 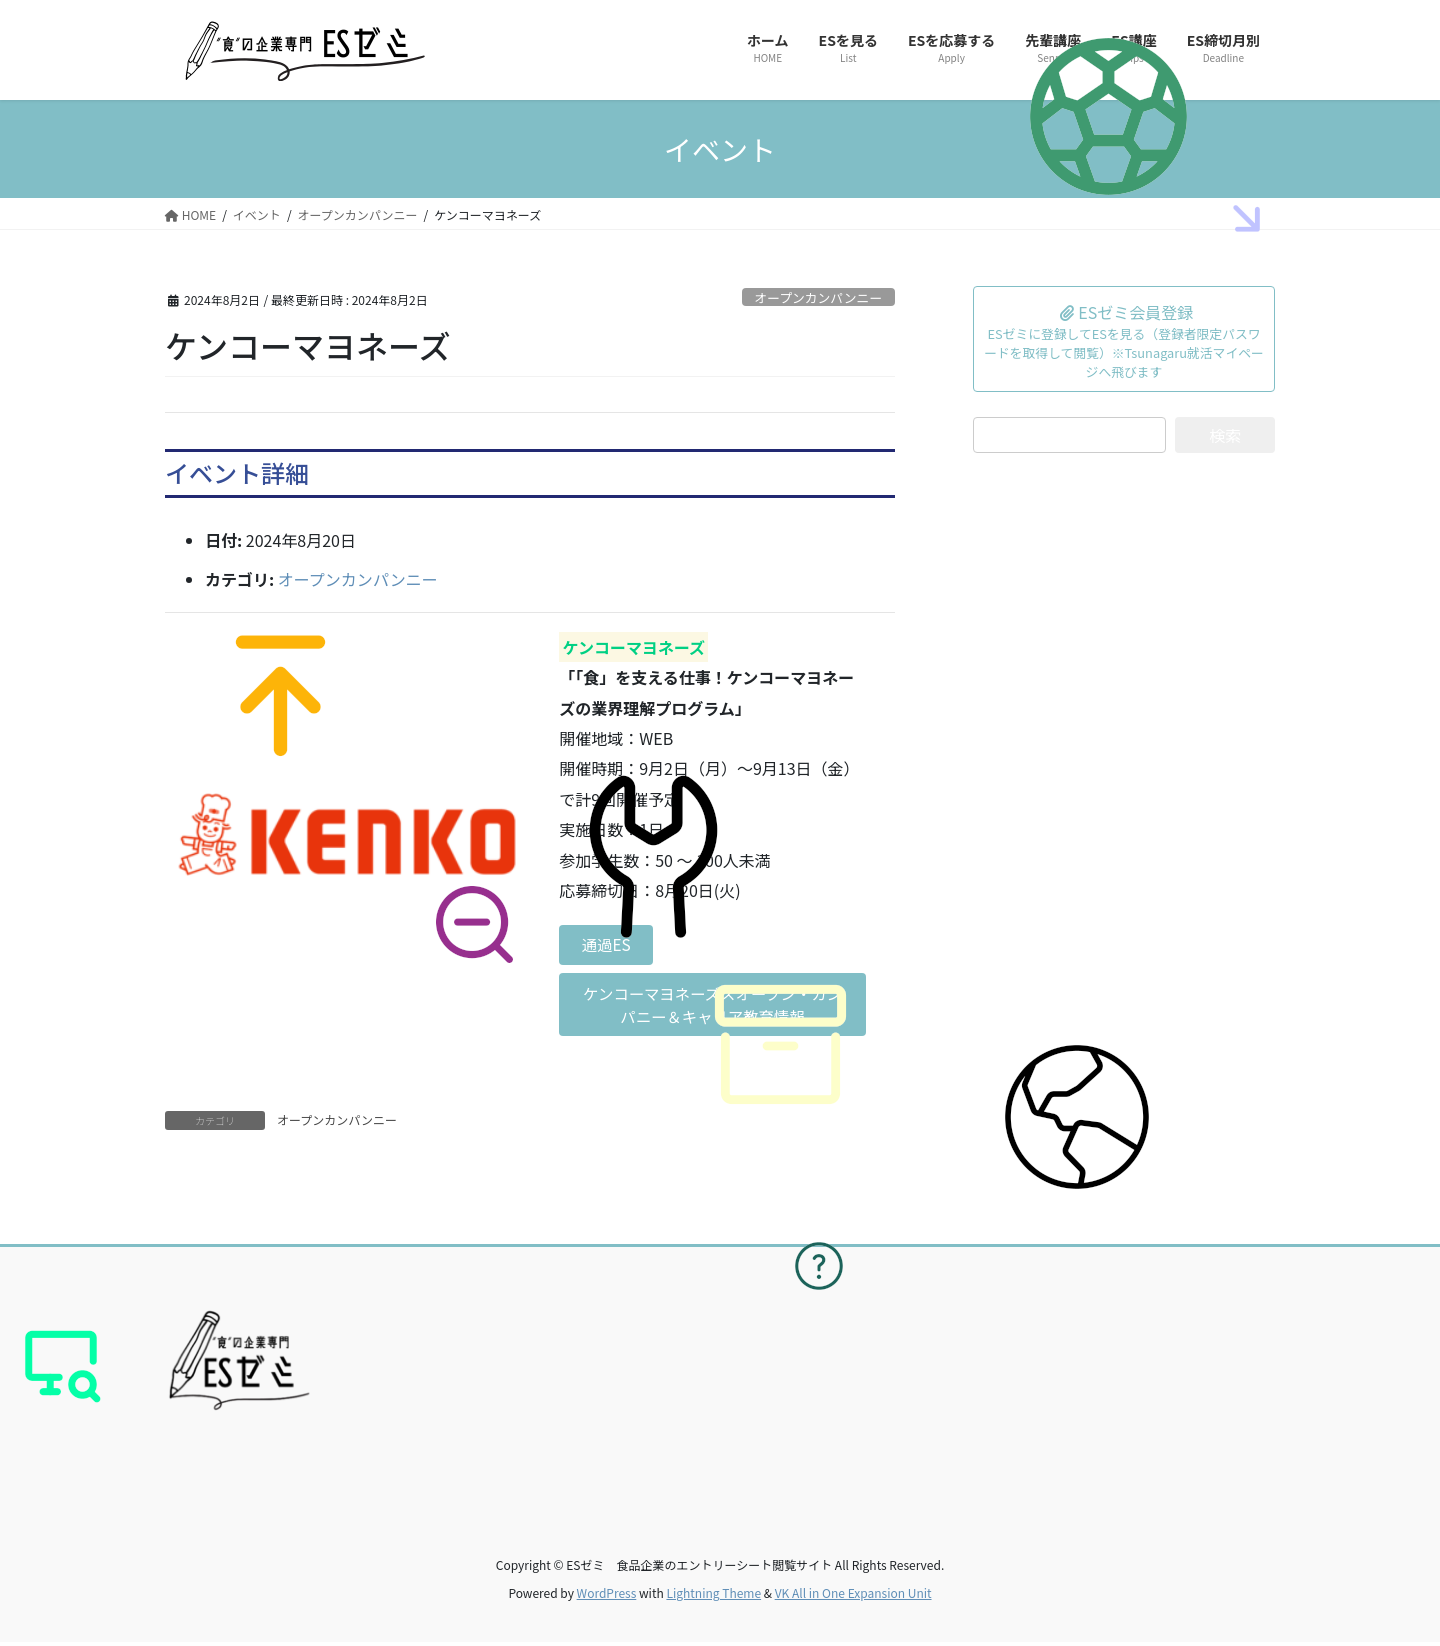 I want to click on navigate to the next item diagonally, so click(x=1246, y=218).